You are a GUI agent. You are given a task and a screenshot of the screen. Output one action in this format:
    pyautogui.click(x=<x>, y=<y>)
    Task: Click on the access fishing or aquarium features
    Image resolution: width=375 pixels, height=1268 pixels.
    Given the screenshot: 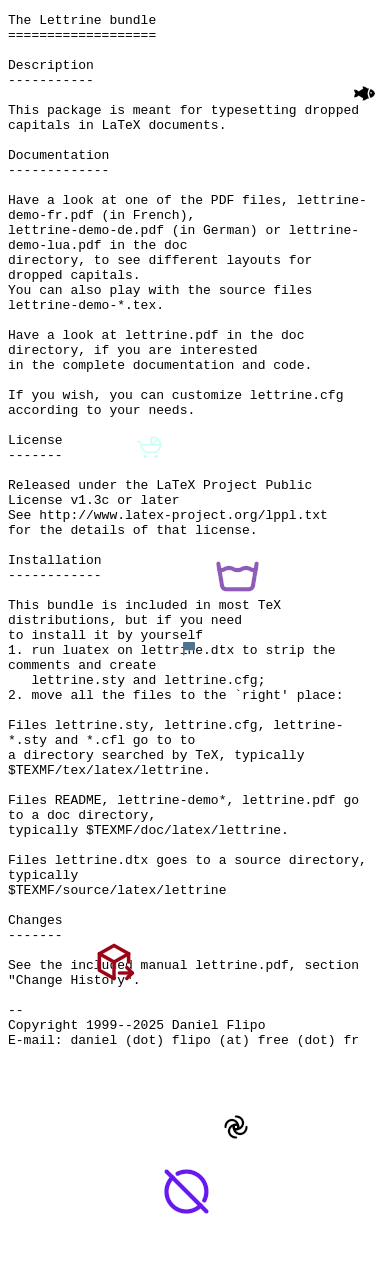 What is the action you would take?
    pyautogui.click(x=364, y=93)
    